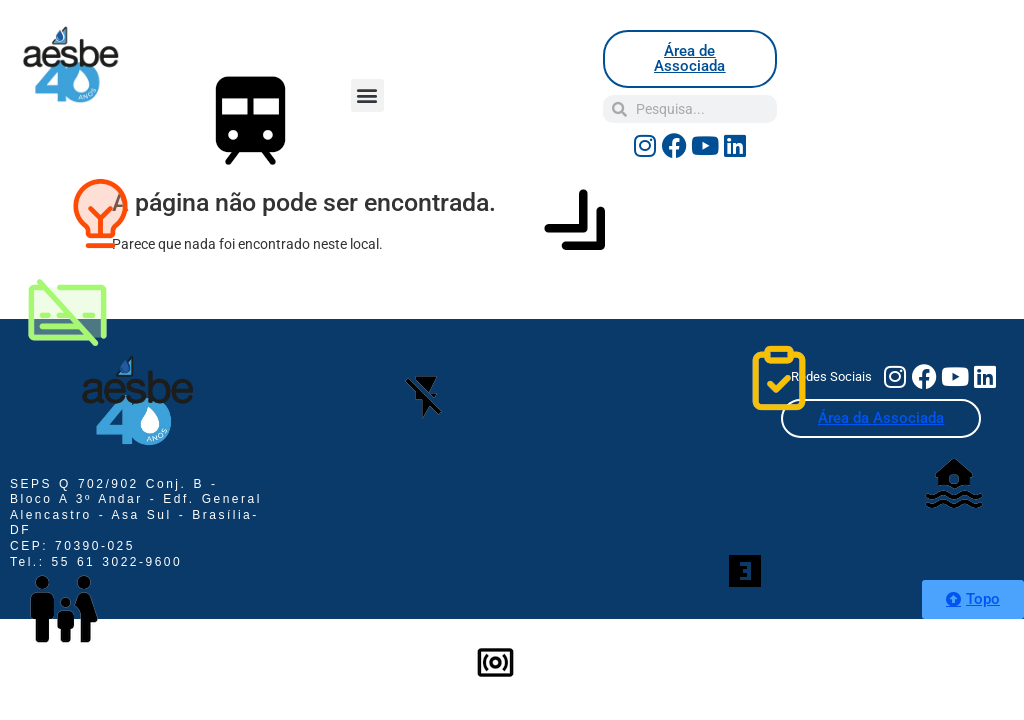 The height and width of the screenshot is (720, 1024). What do you see at coordinates (67, 312) in the screenshot?
I see `disable subtitles or closed captions` at bounding box center [67, 312].